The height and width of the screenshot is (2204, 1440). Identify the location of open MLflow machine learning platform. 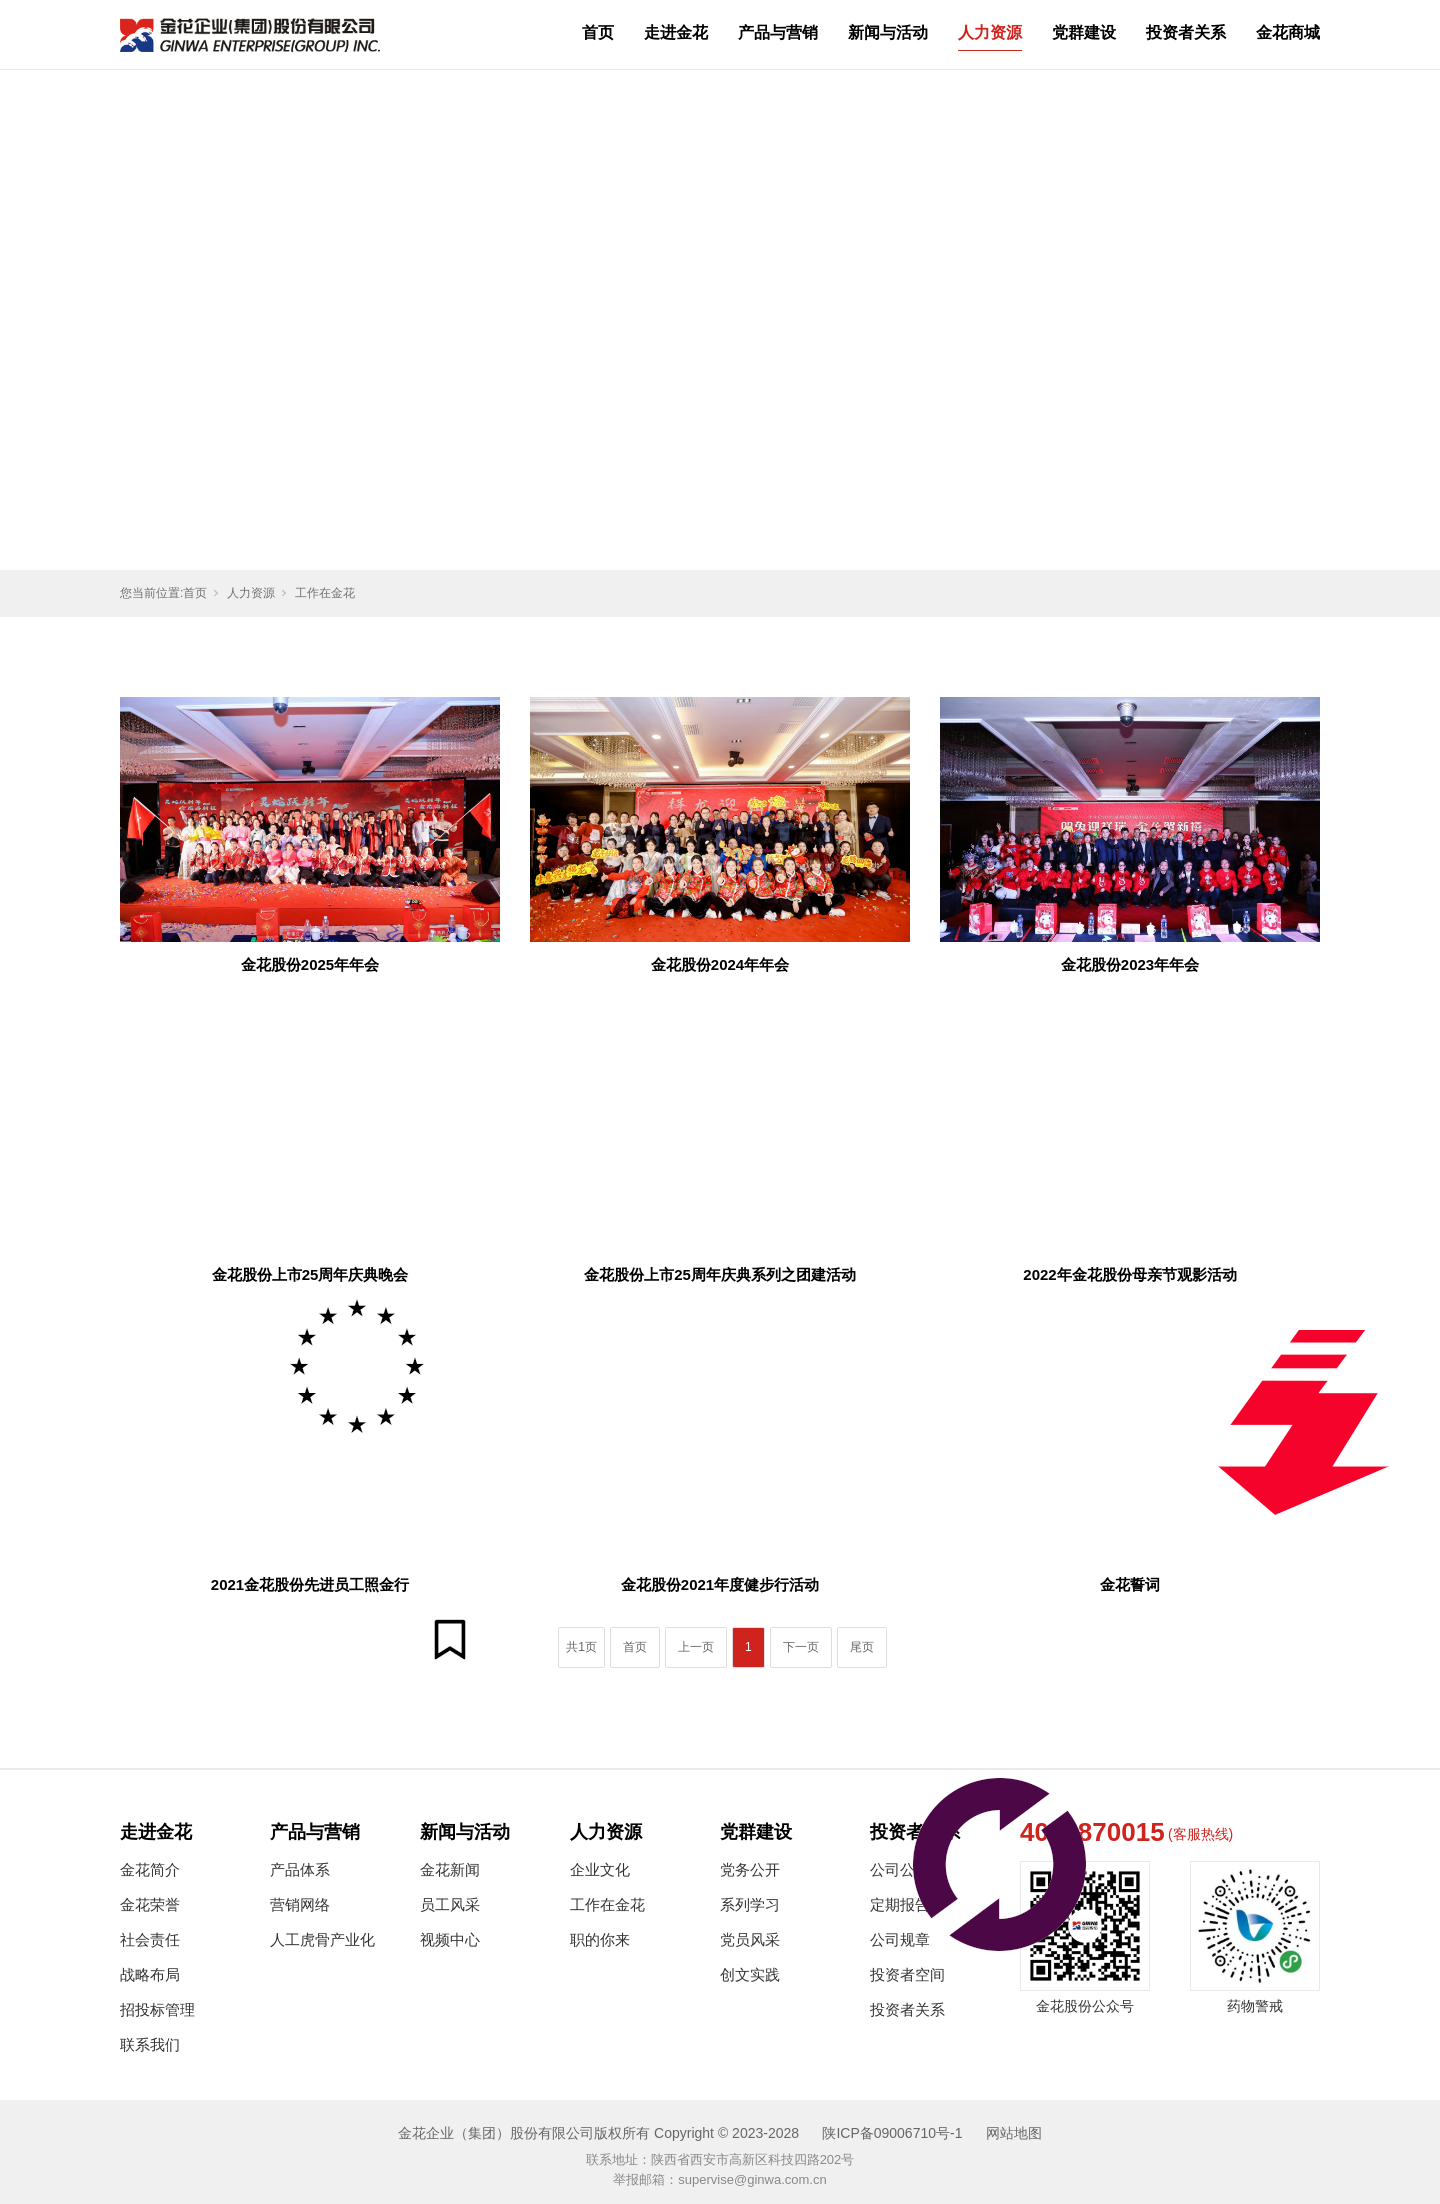
(999, 1864).